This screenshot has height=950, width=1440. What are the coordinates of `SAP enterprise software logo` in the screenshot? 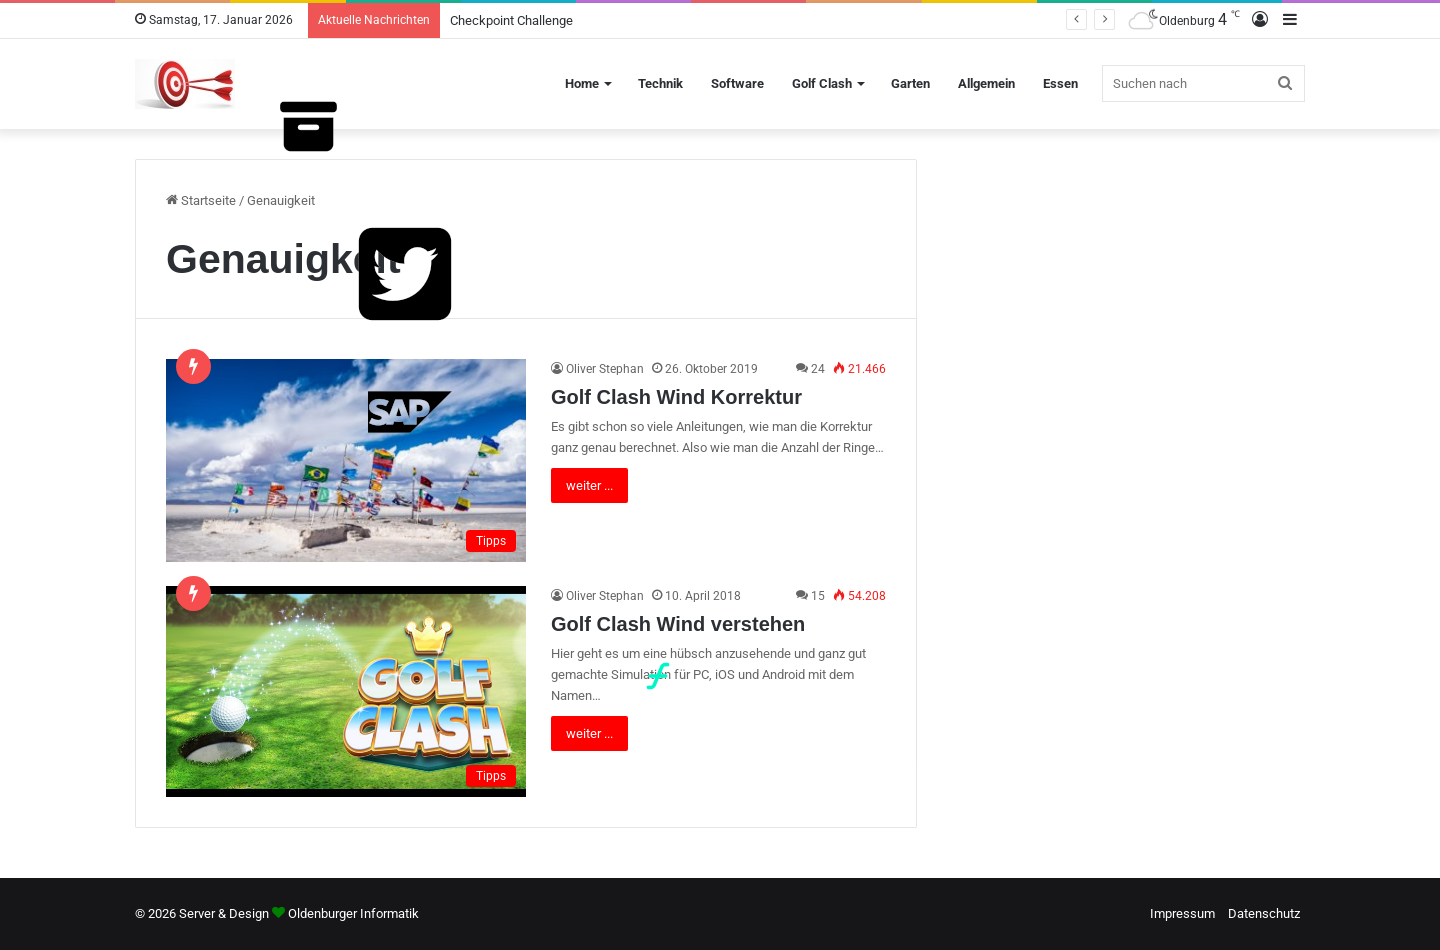 It's located at (410, 412).